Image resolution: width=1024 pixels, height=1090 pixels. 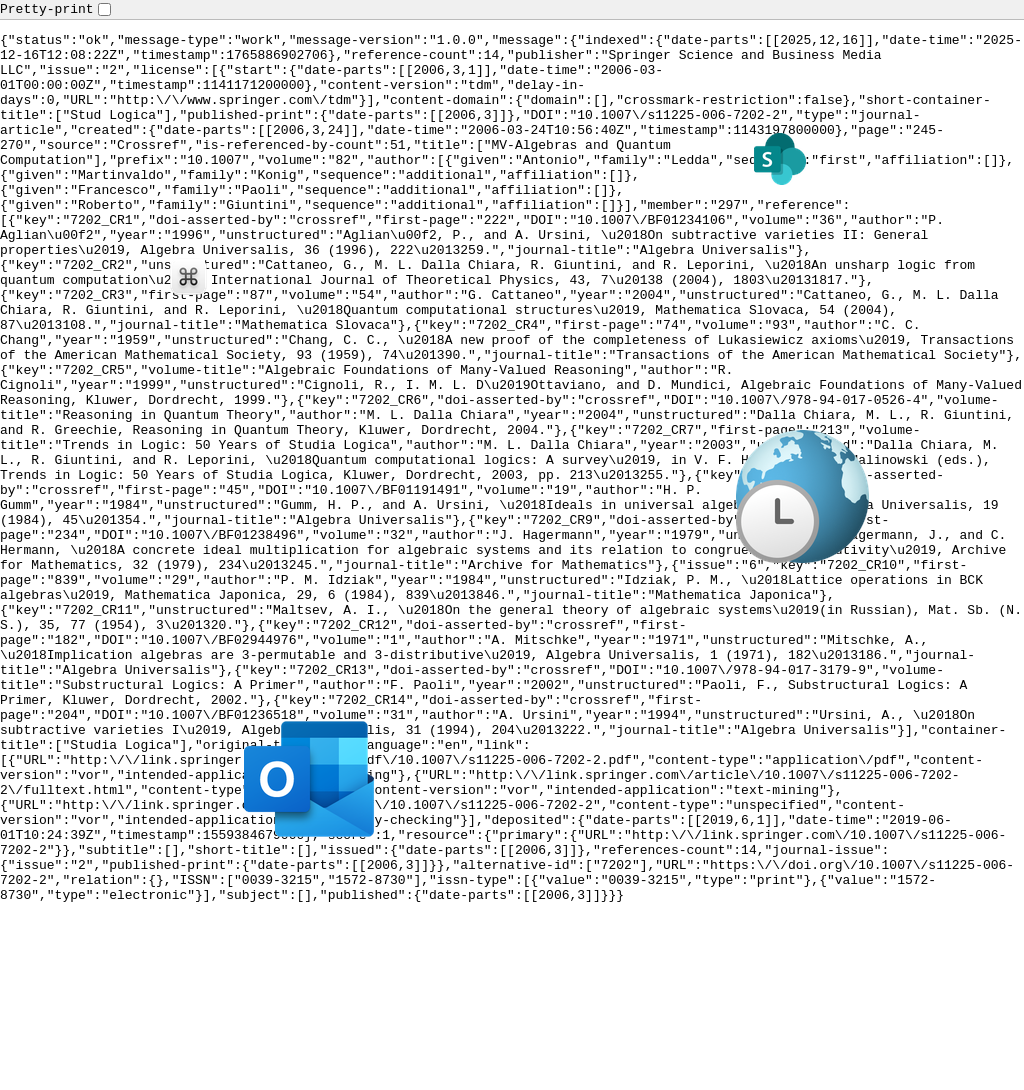 What do you see at coordinates (310, 779) in the screenshot?
I see `open Microsoft Outlook email app` at bounding box center [310, 779].